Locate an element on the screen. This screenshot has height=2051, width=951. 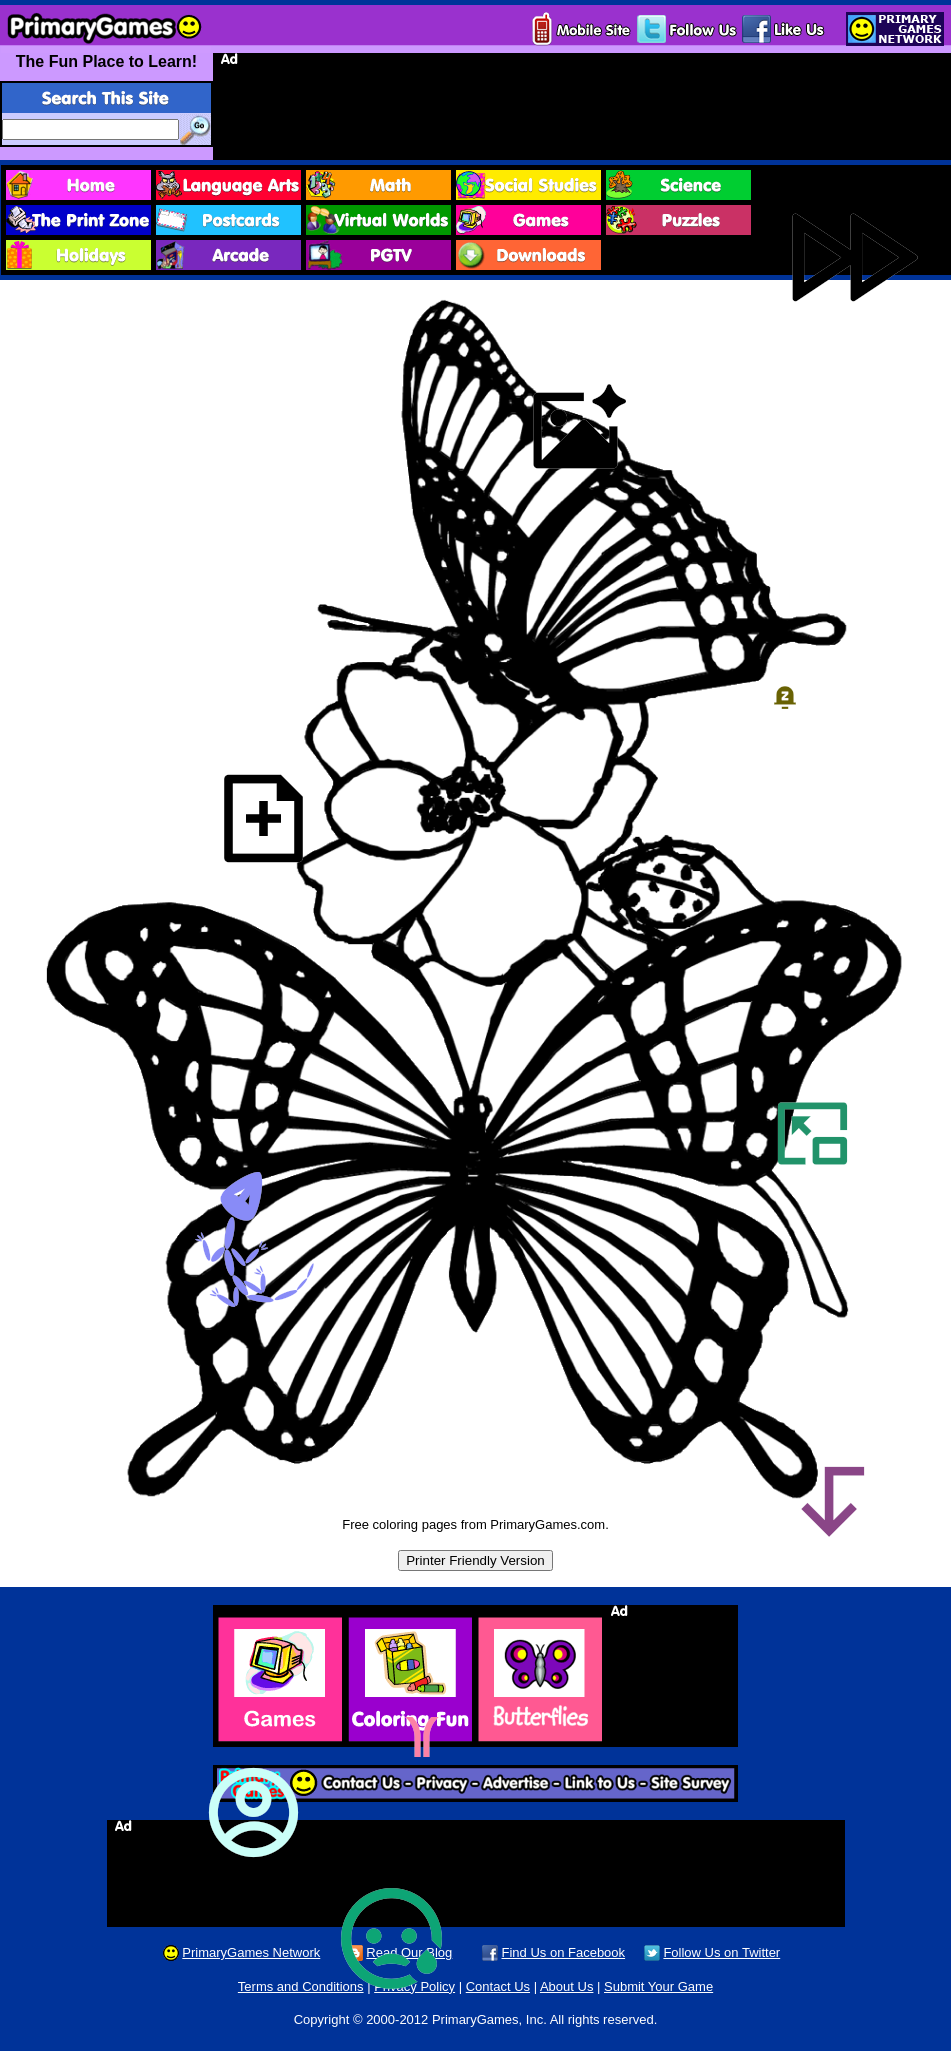
visit fossil scm website or documentation is located at coordinates (254, 1239).